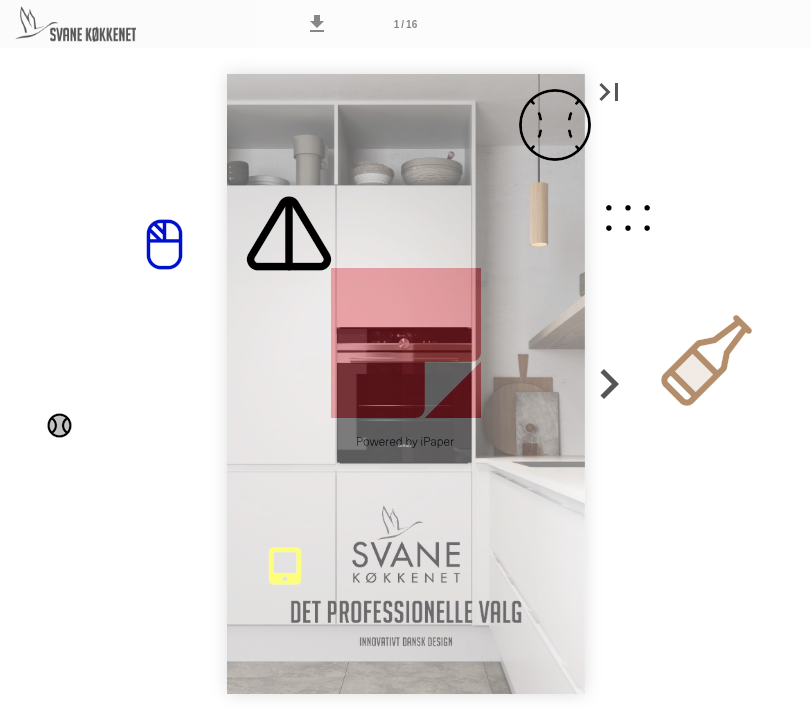 This screenshot has width=811, height=720. I want to click on view item details, so click(289, 236).